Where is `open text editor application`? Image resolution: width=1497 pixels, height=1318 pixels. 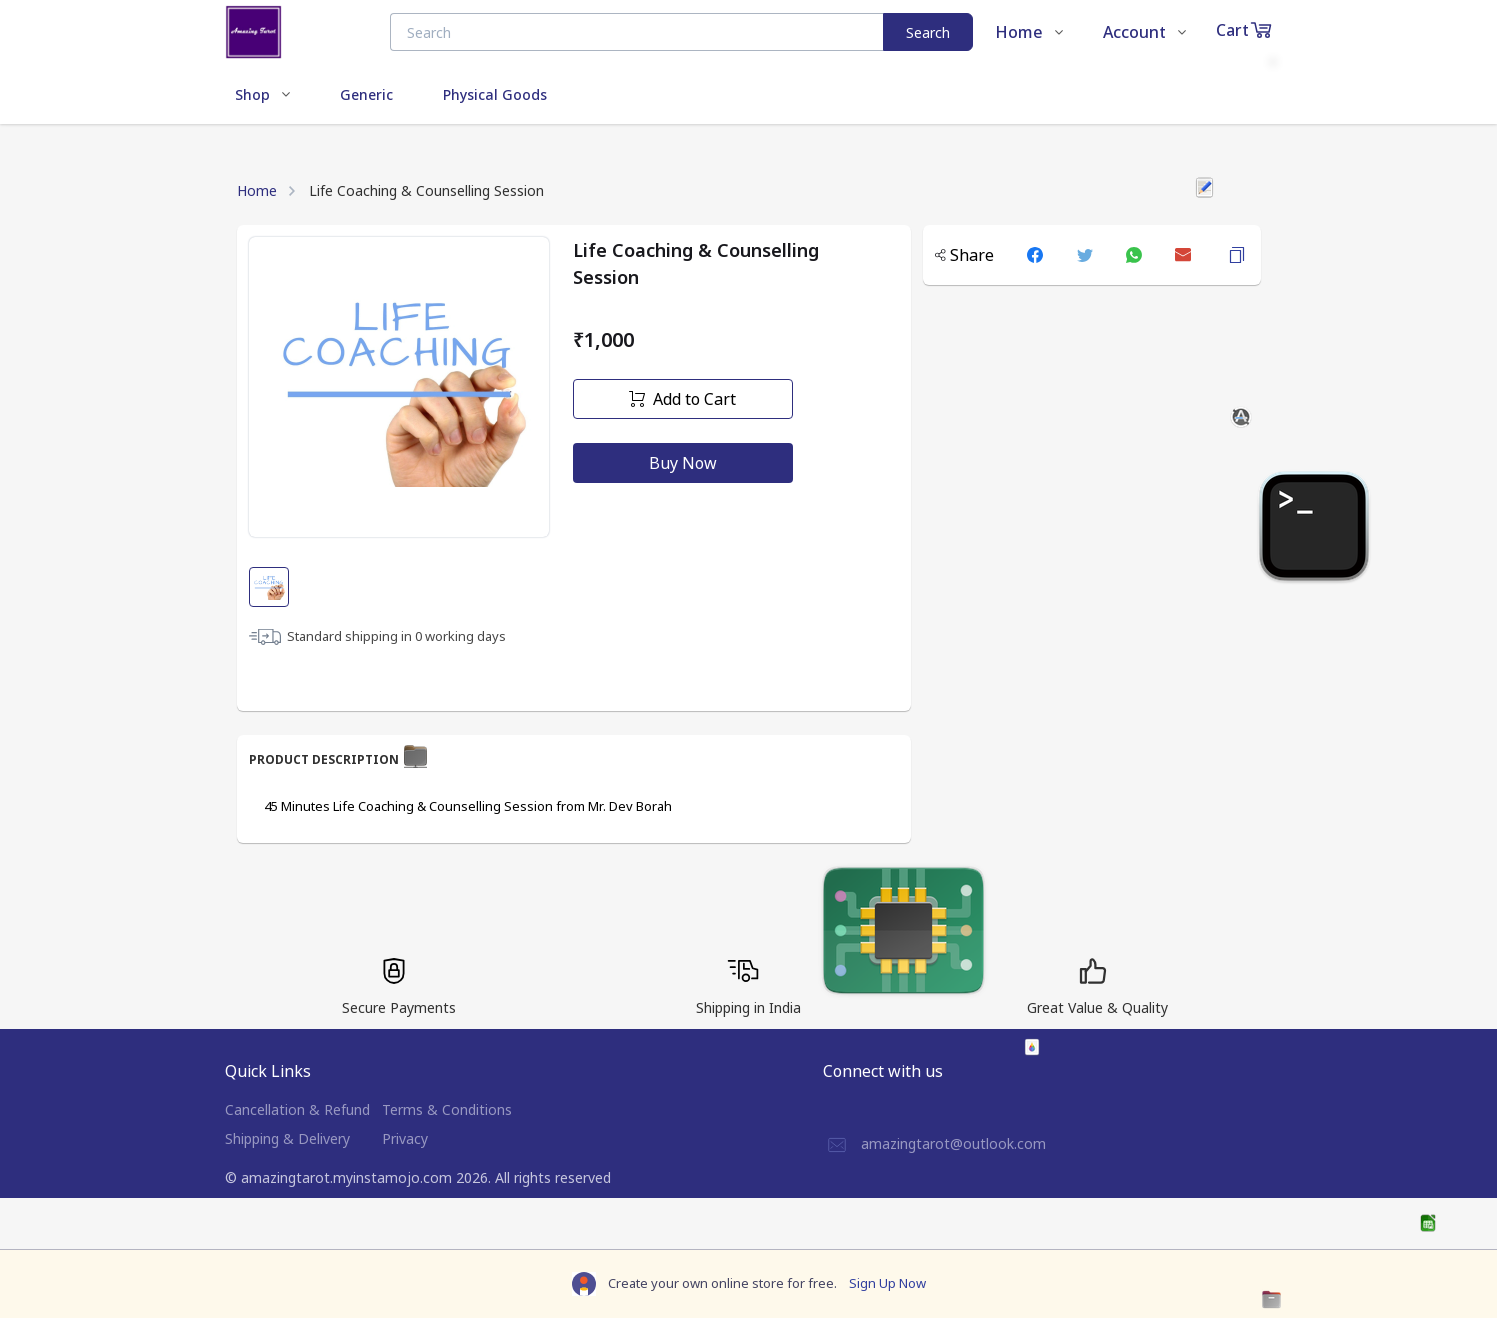 open text editor application is located at coordinates (1204, 187).